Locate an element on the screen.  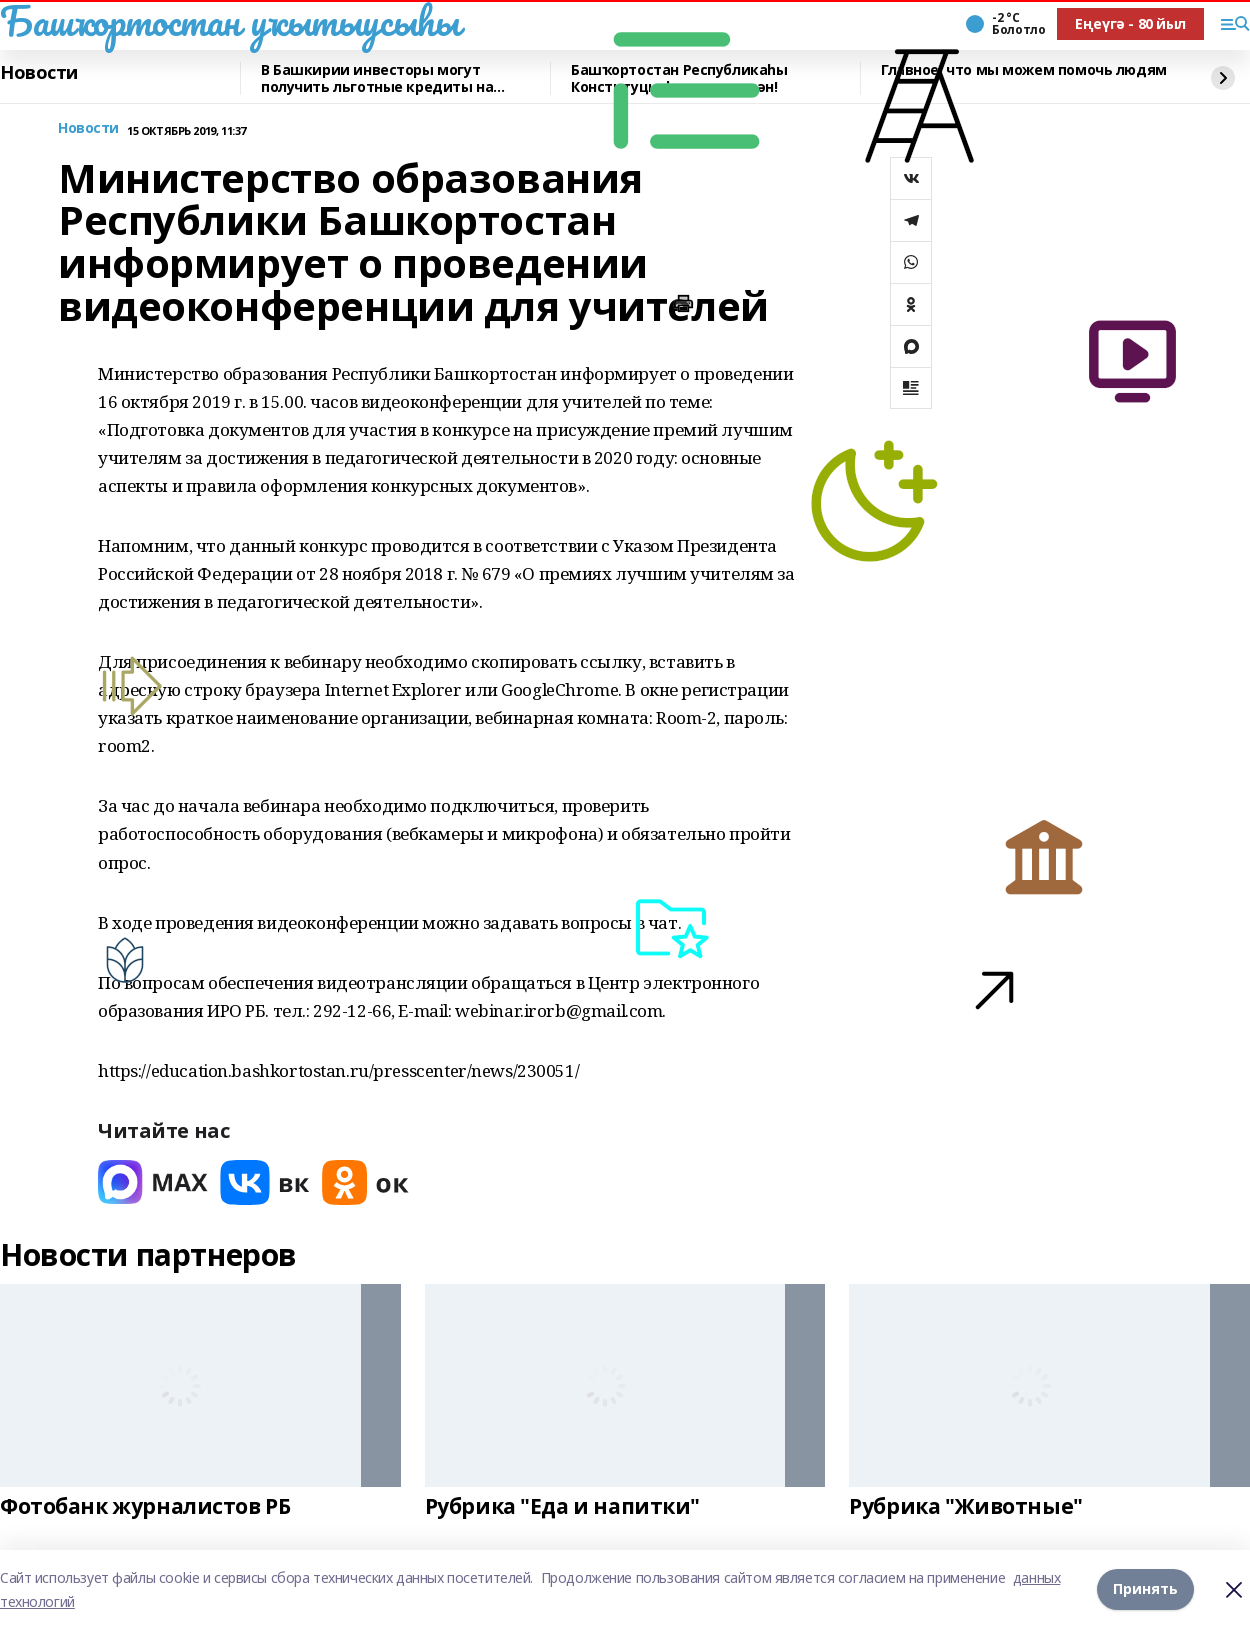
indicates grain or wheat content in food items is located at coordinates (125, 961).